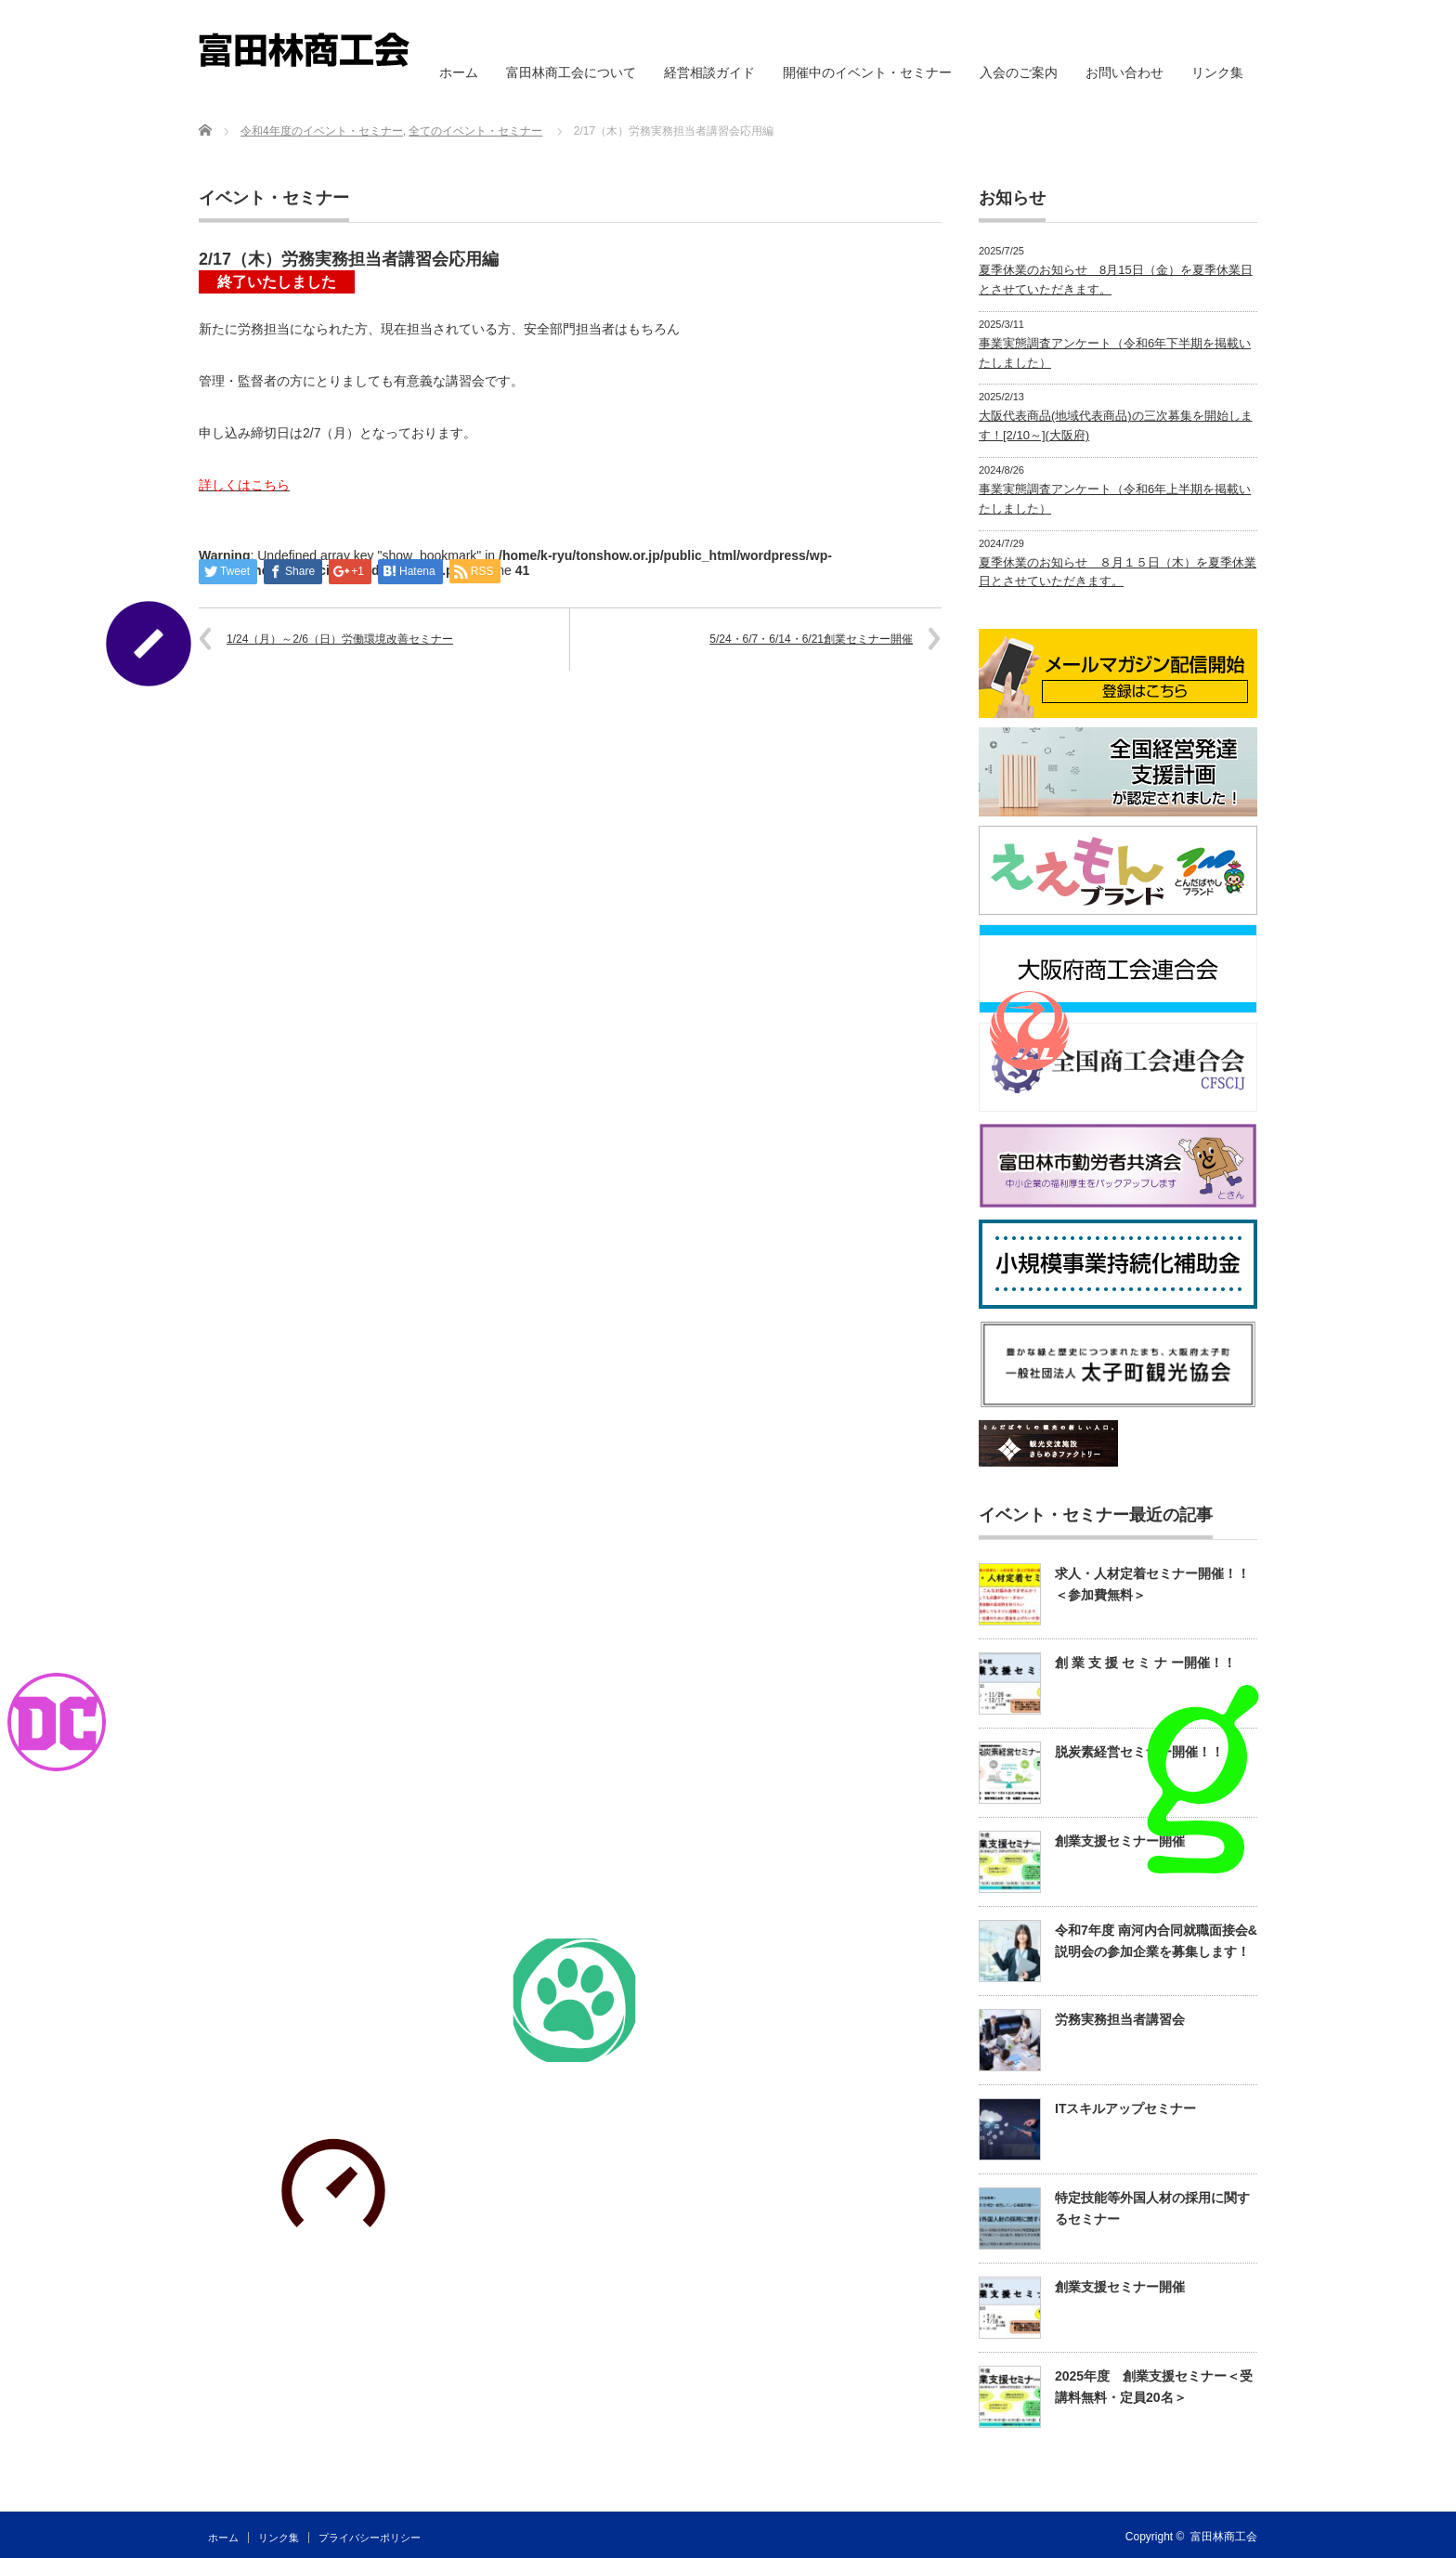 Image resolution: width=1456 pixels, height=2558 pixels. Describe the element at coordinates (149, 644) in the screenshot. I see `access compass or navigation features` at that location.